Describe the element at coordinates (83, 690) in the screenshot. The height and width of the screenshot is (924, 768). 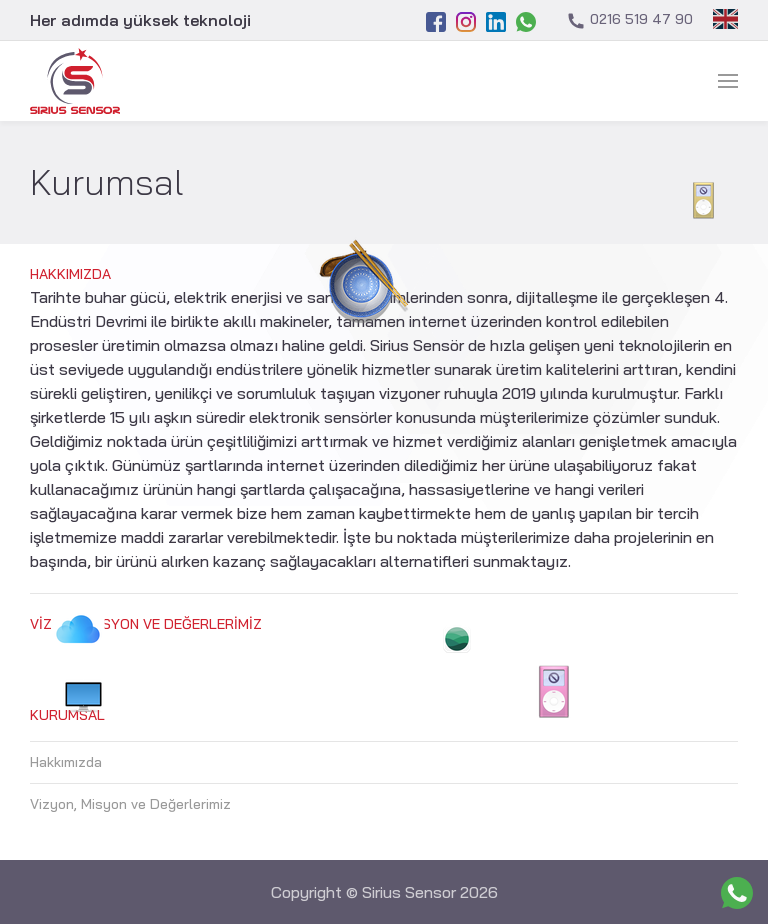
I see `apple led cinema display 24-inch monitor` at that location.